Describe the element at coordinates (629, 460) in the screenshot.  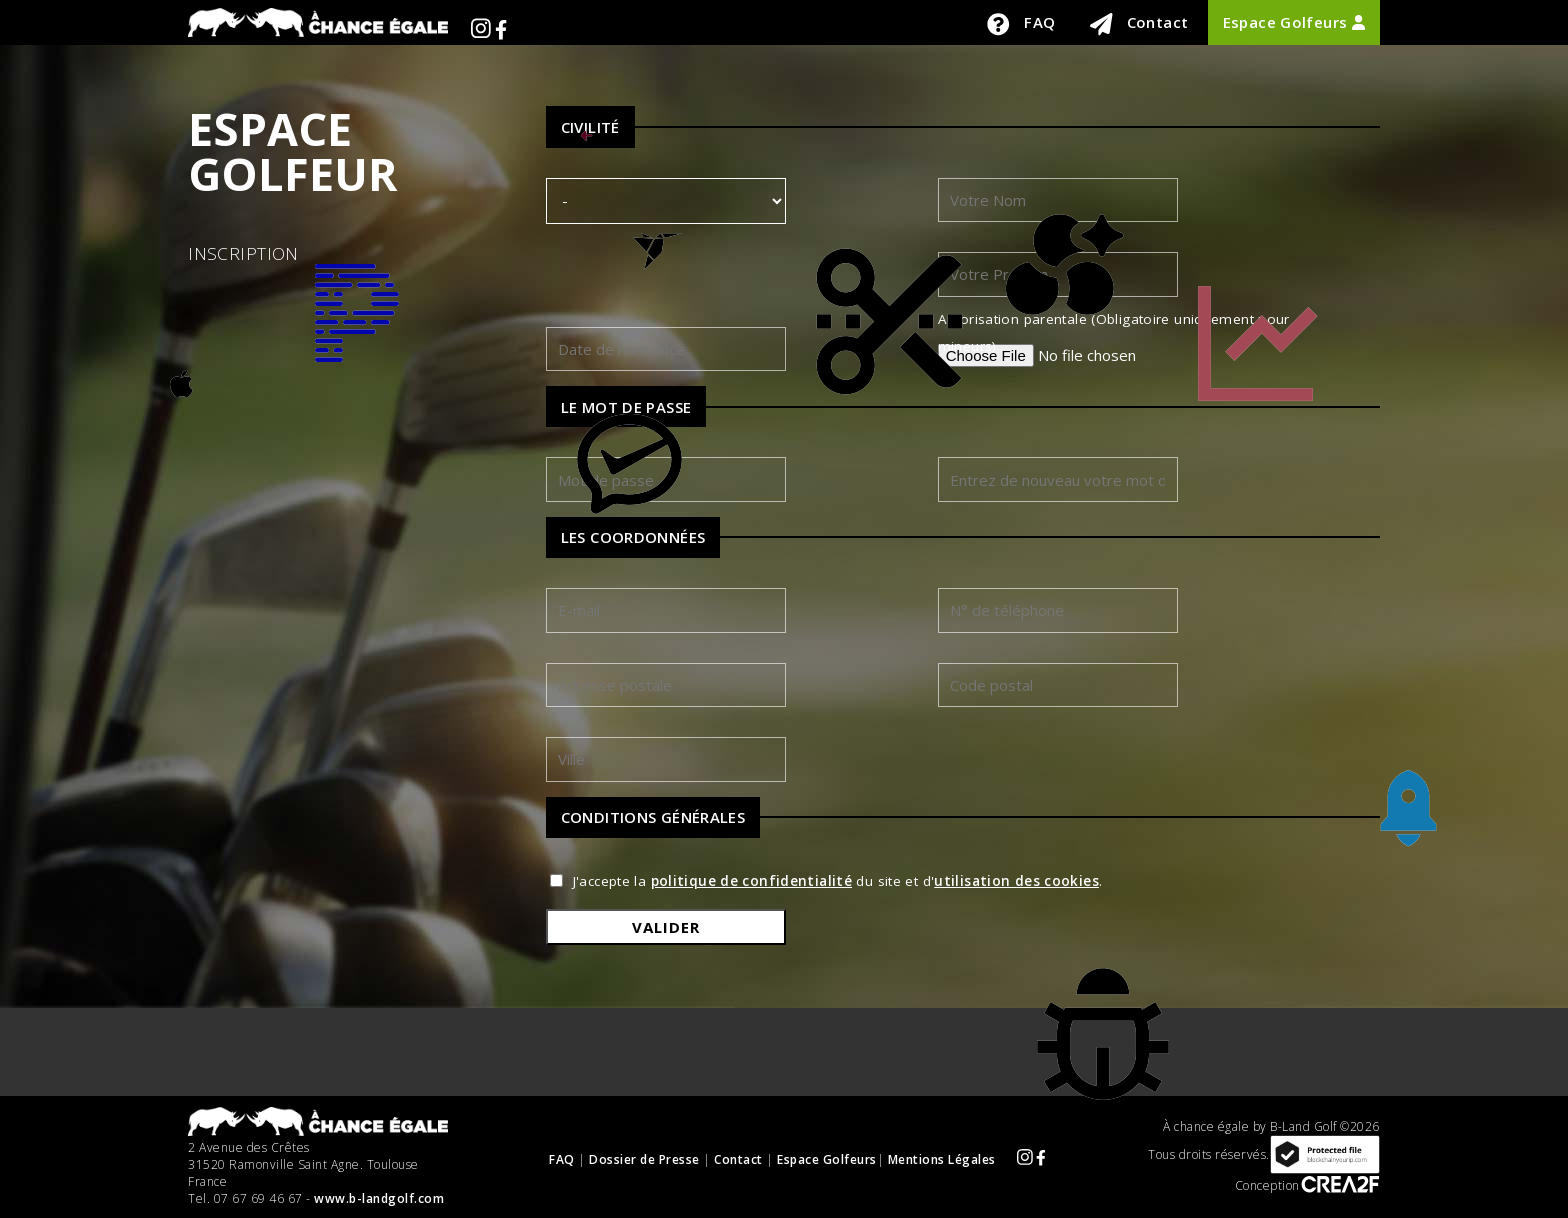
I see `pay with WeChat Pay` at that location.